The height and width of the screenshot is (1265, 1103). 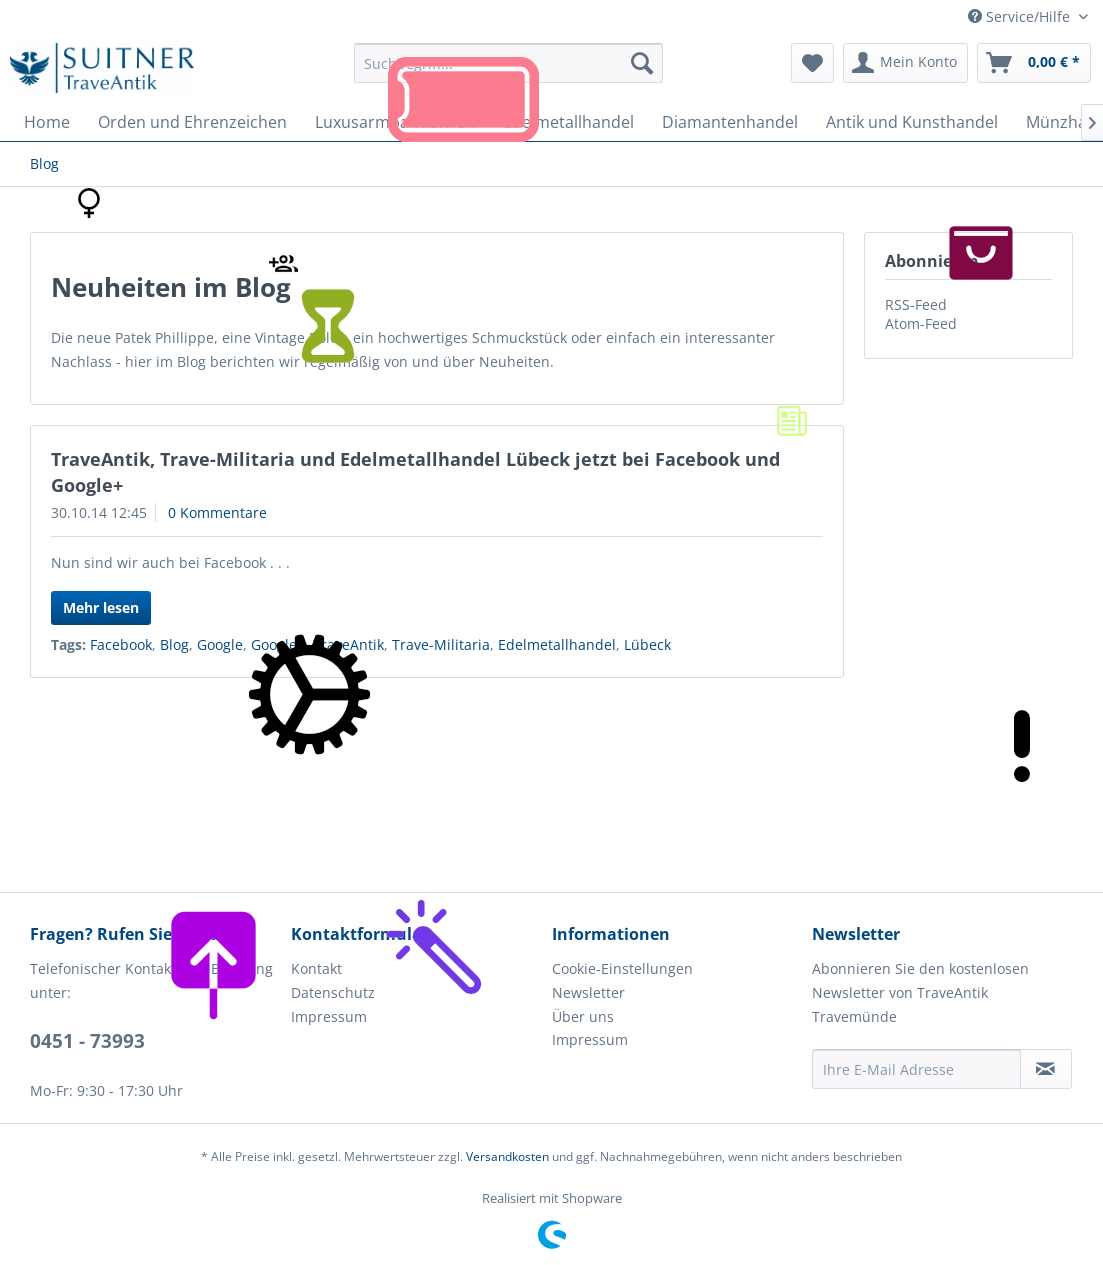 I want to click on view news or articles, so click(x=792, y=421).